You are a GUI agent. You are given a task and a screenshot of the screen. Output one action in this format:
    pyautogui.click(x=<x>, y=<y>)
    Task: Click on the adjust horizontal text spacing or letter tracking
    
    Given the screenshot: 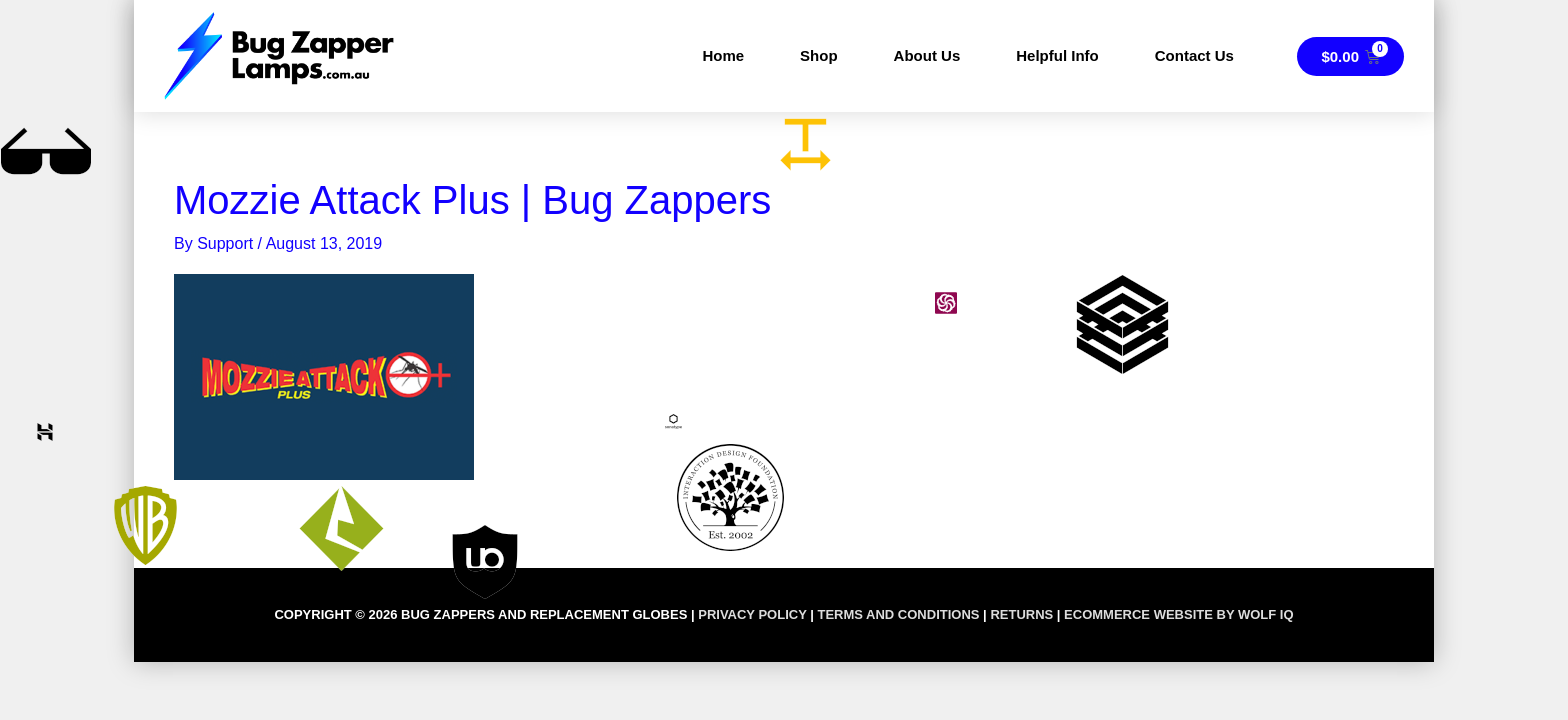 What is the action you would take?
    pyautogui.click(x=805, y=142)
    